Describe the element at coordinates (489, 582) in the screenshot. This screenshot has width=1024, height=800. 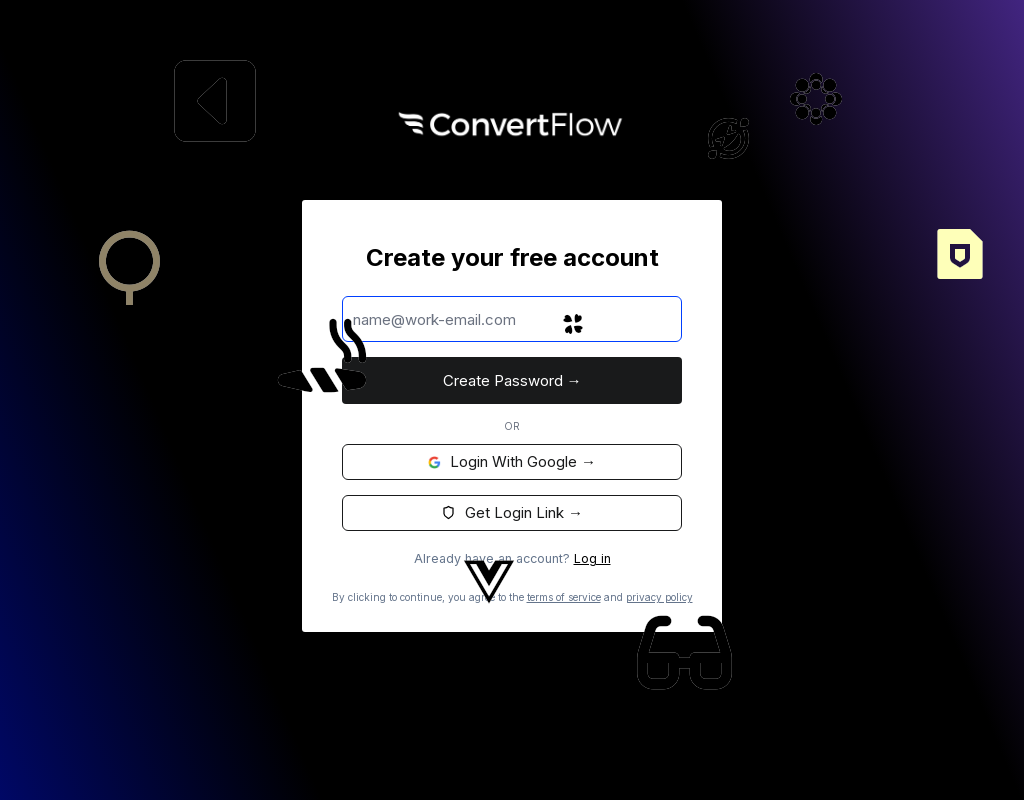
I see `Vue.js framework logo` at that location.